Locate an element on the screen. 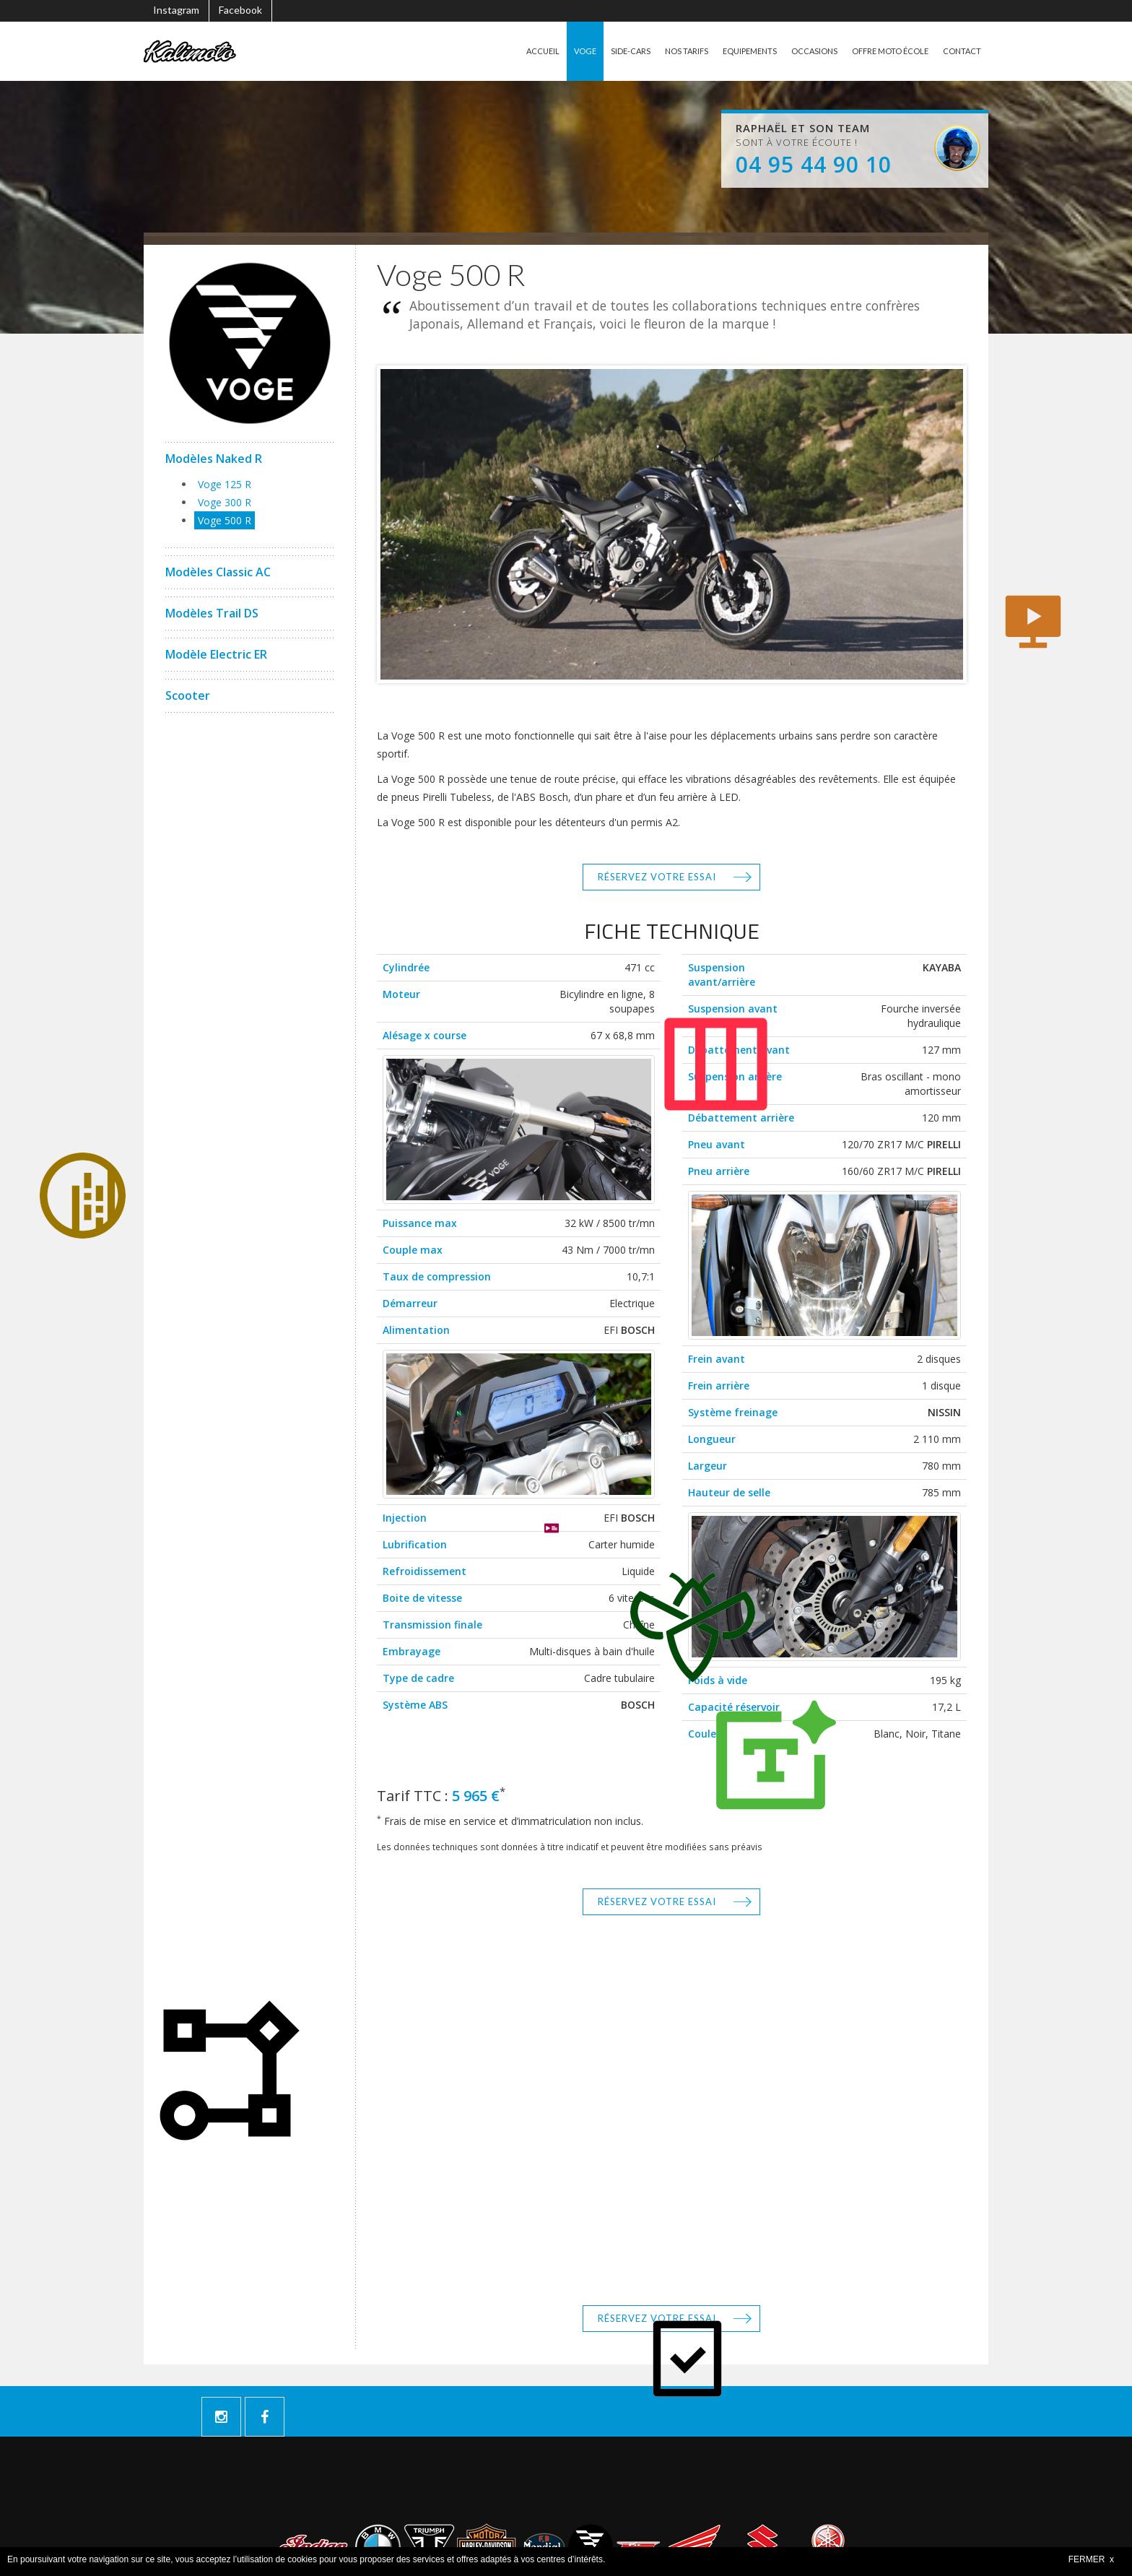  PreMiD logo - indicates Discord rich presence integration is located at coordinates (552, 1528).